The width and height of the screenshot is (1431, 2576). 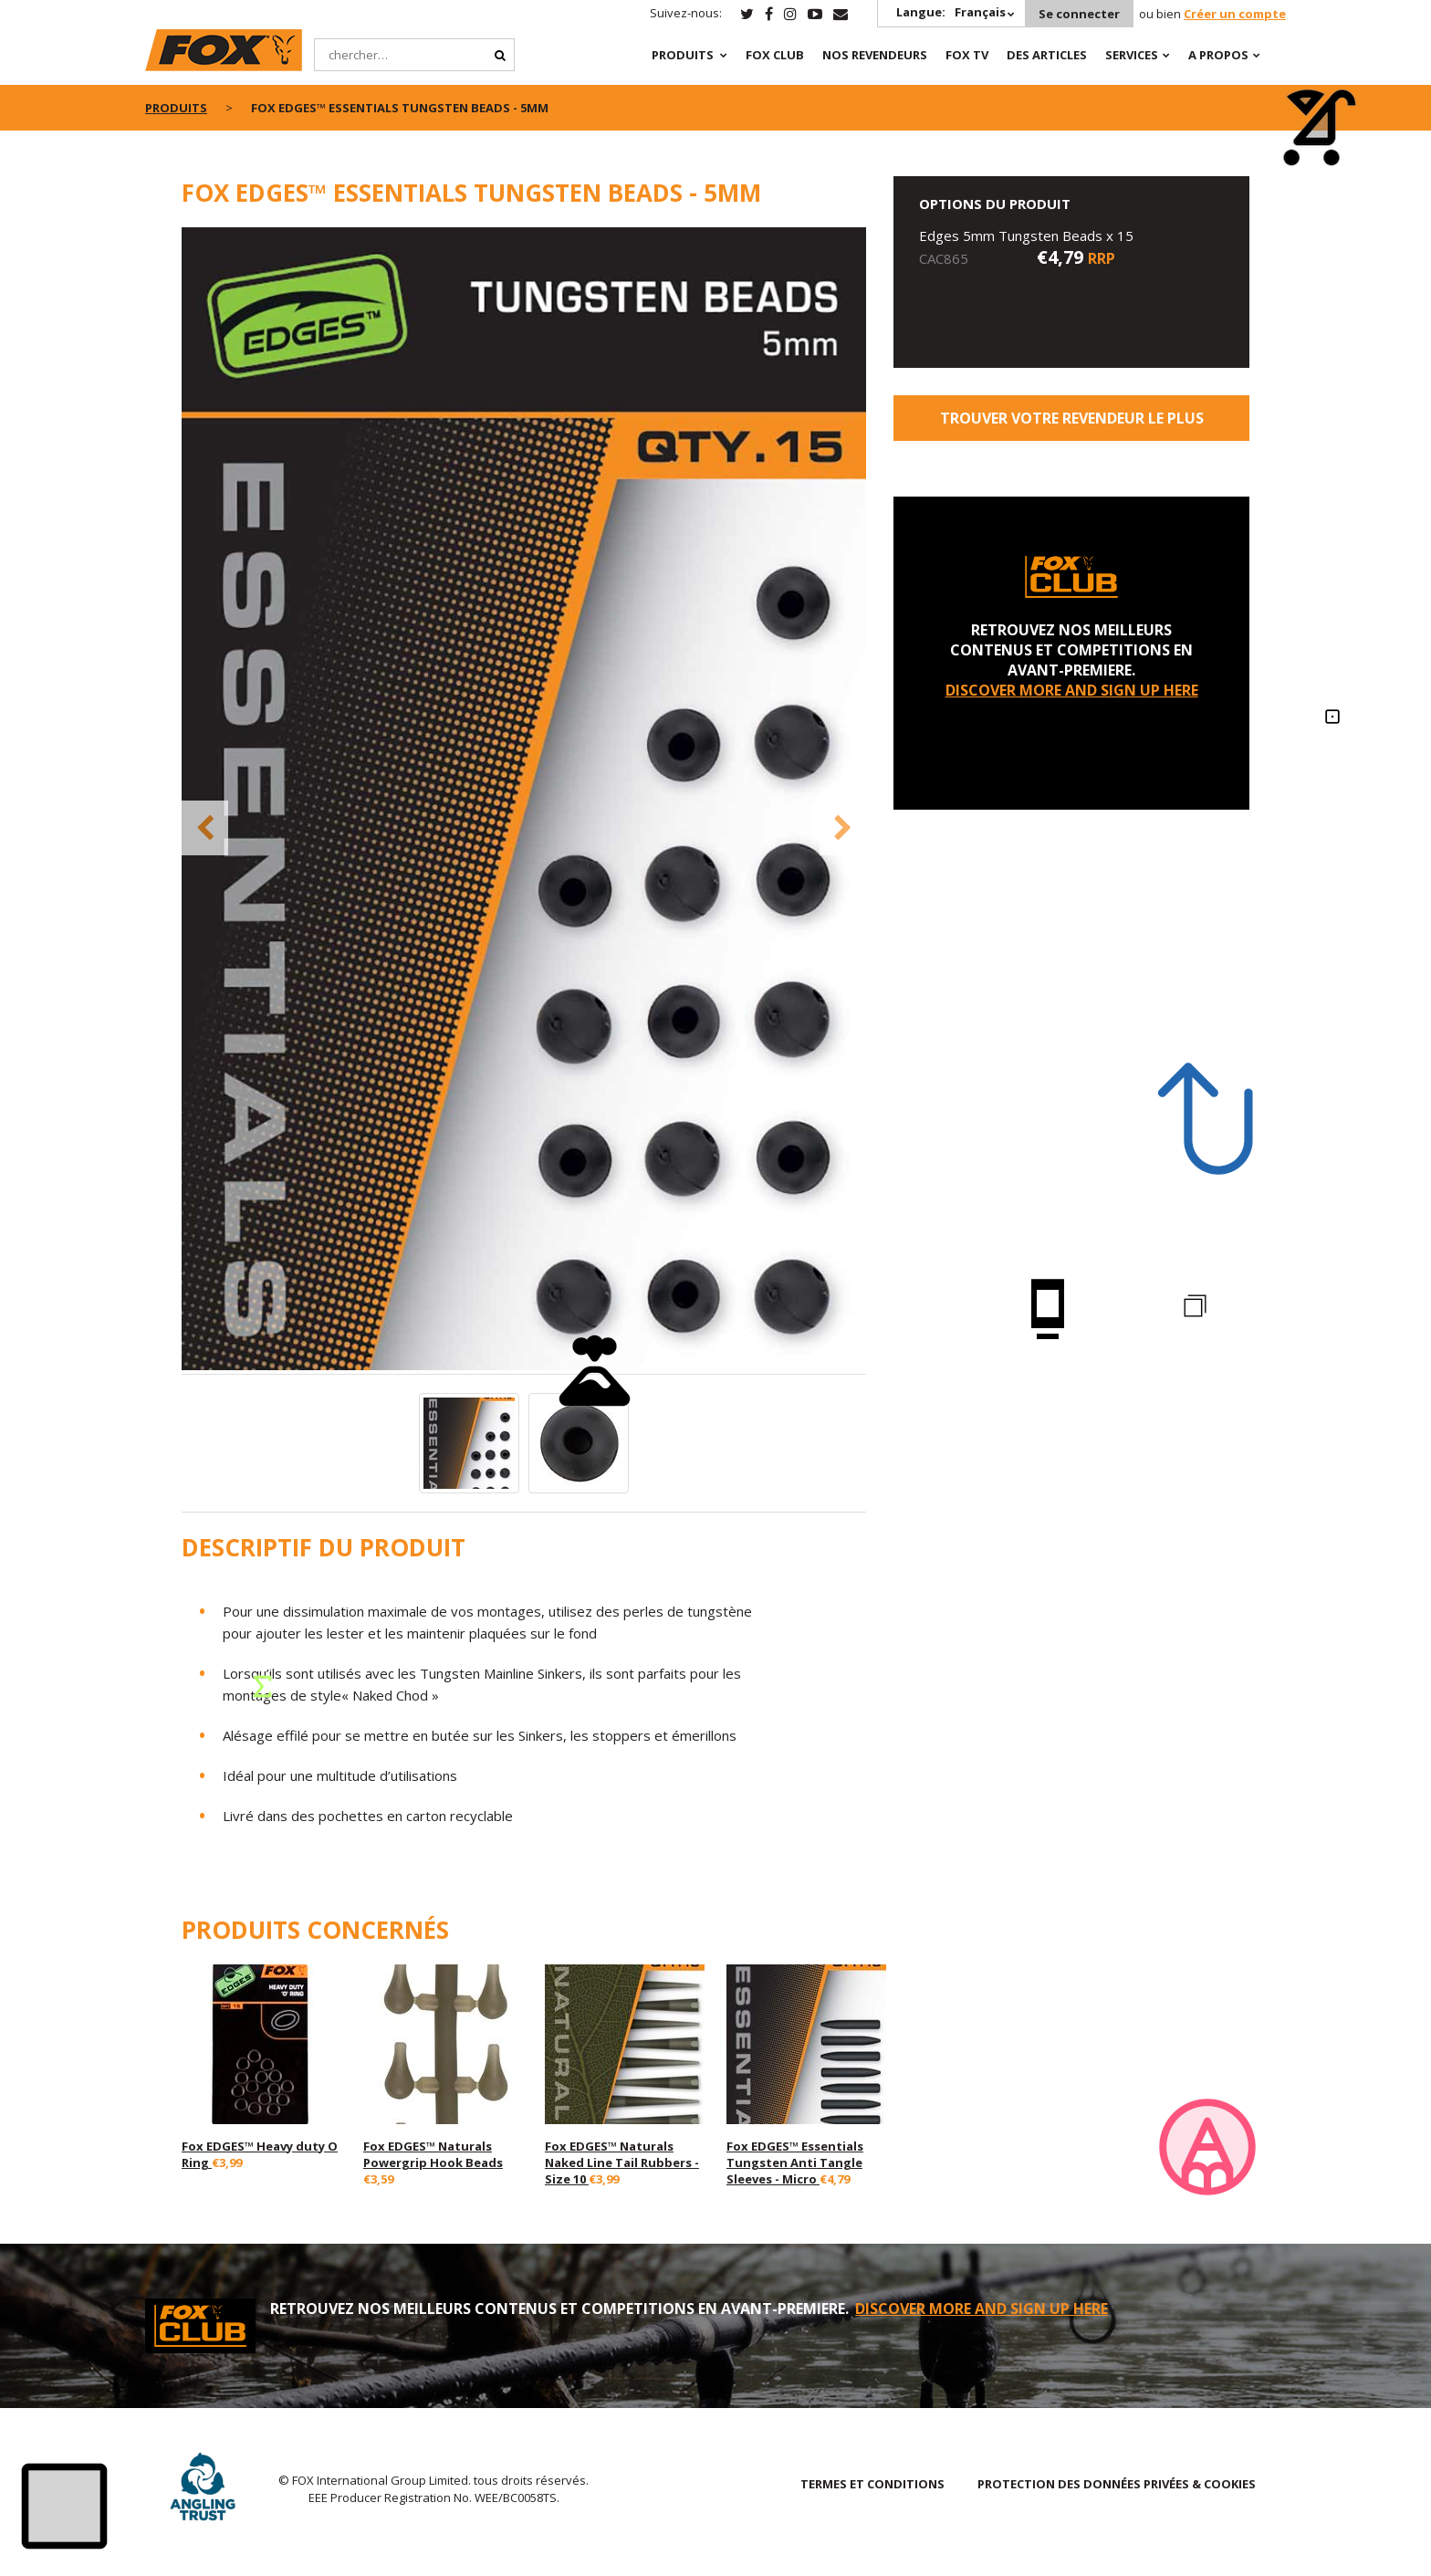 What do you see at coordinates (1195, 1305) in the screenshot?
I see `copy to clipboard` at bounding box center [1195, 1305].